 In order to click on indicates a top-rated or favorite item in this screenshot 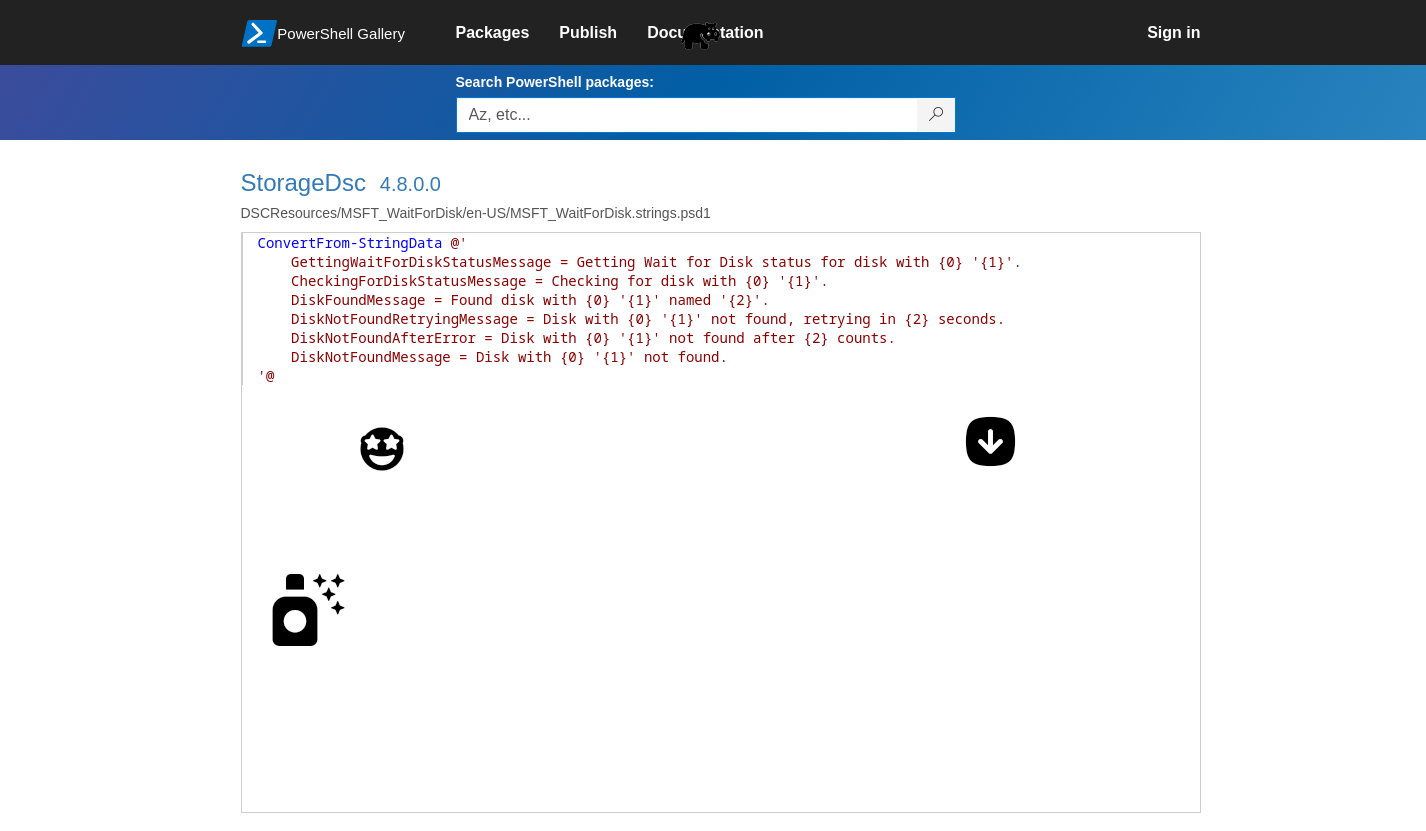, I will do `click(382, 449)`.